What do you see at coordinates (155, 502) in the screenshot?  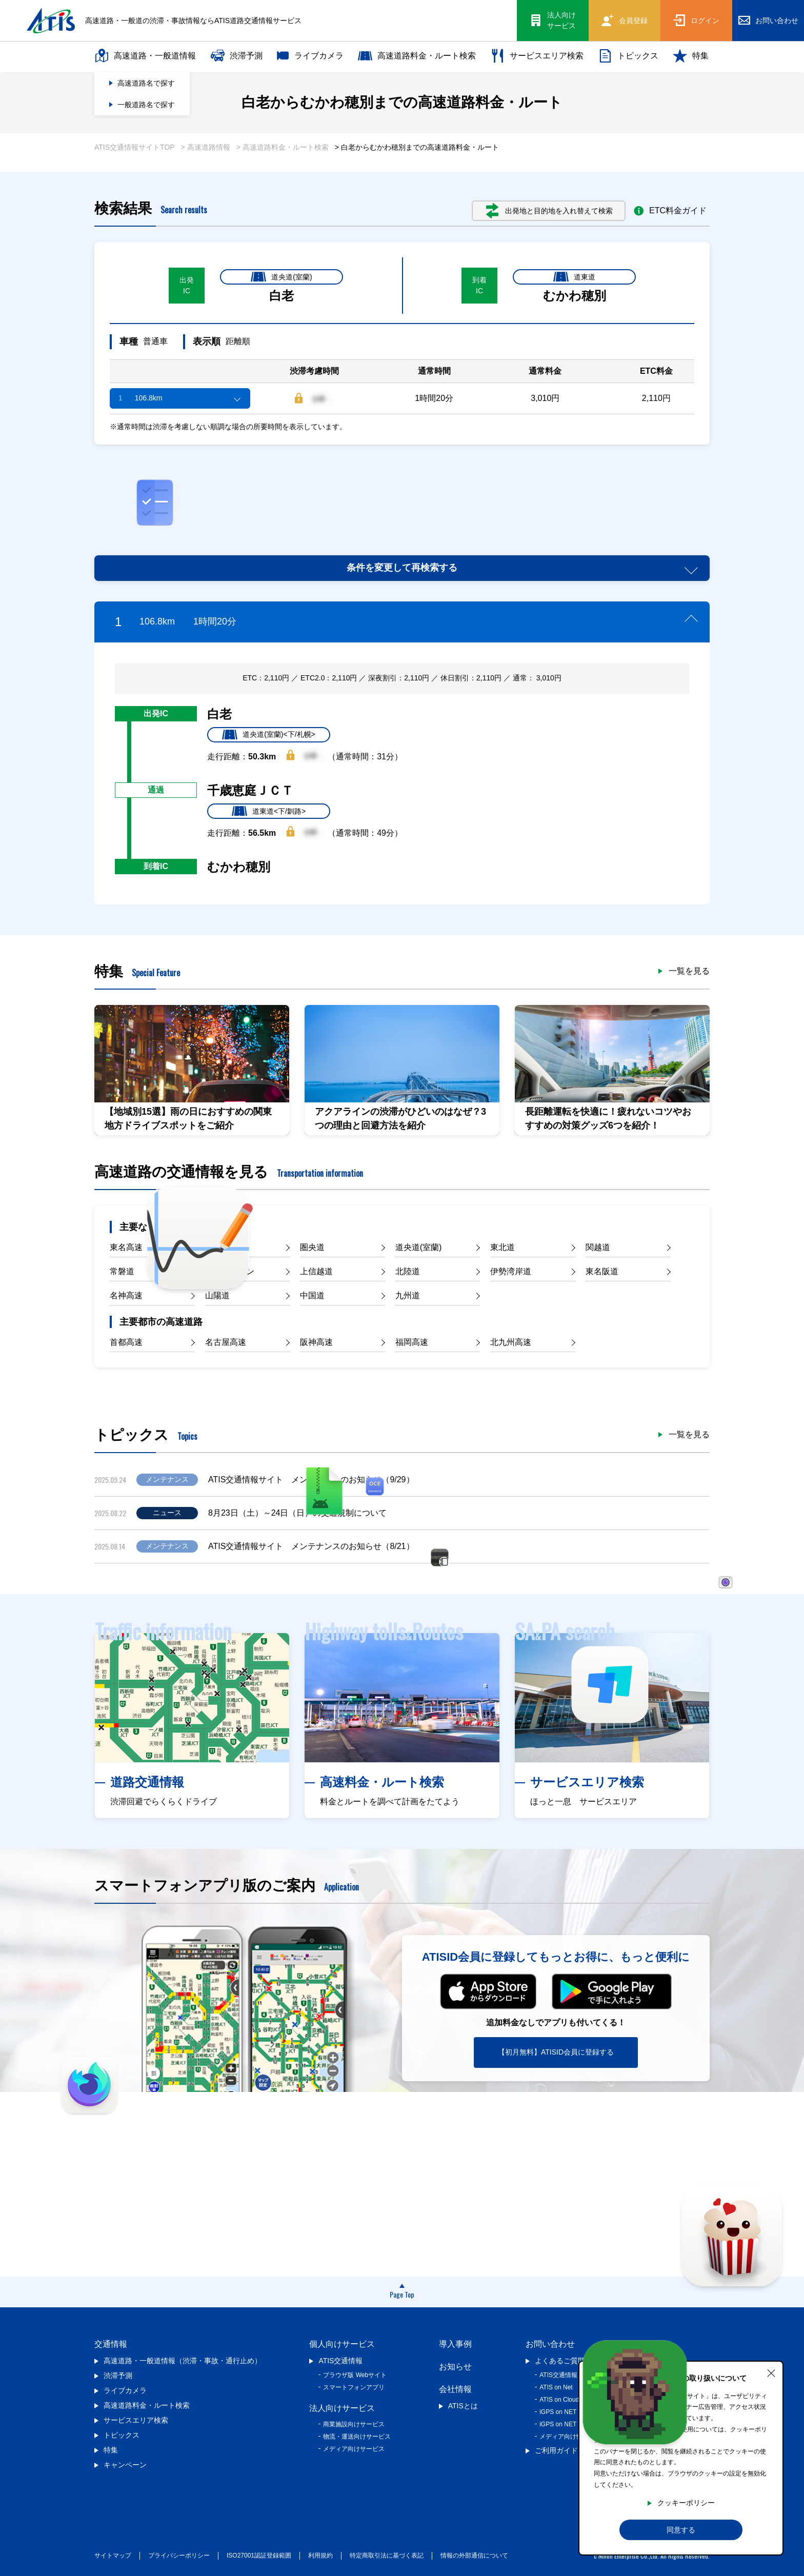 I see `open the to-do list app` at bounding box center [155, 502].